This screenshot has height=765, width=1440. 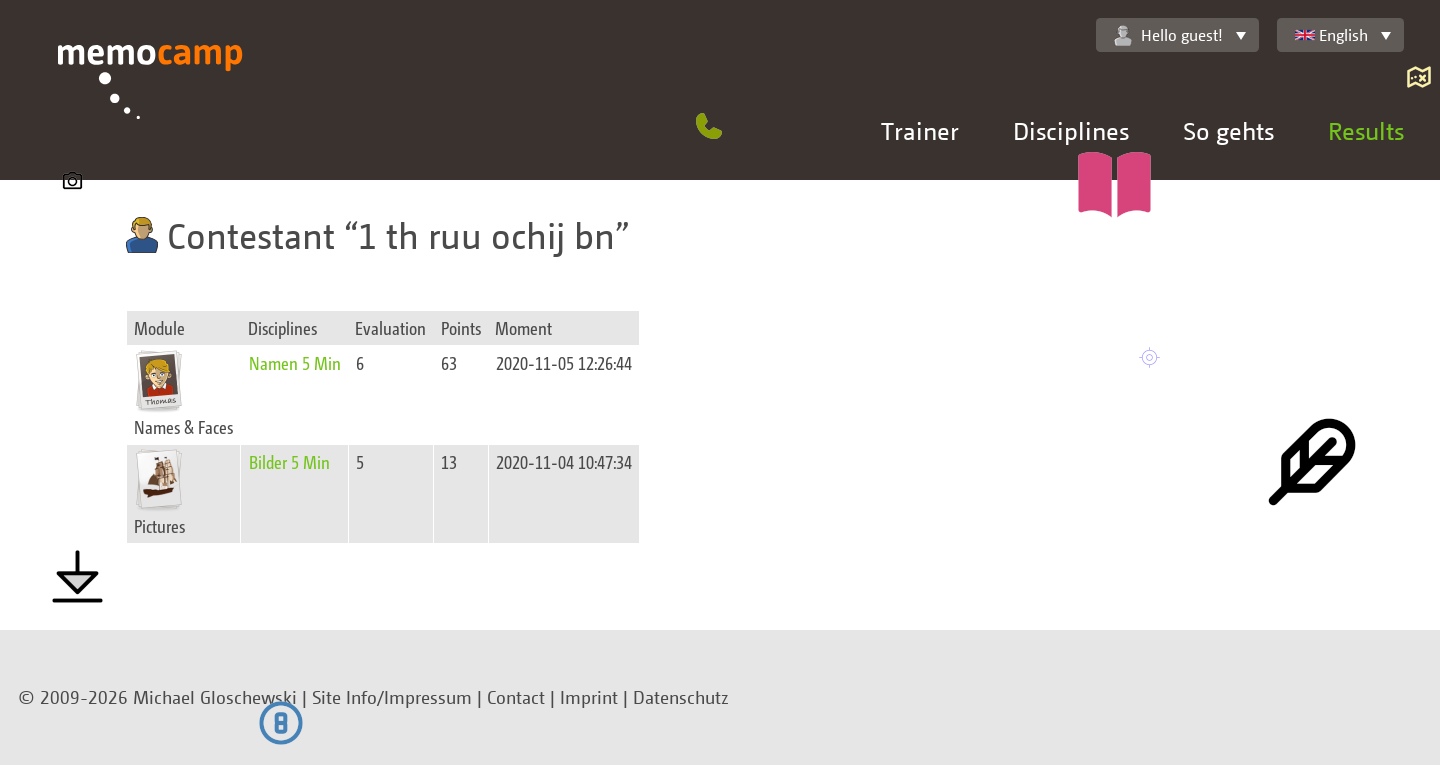 What do you see at coordinates (77, 577) in the screenshot?
I see `download file to device` at bounding box center [77, 577].